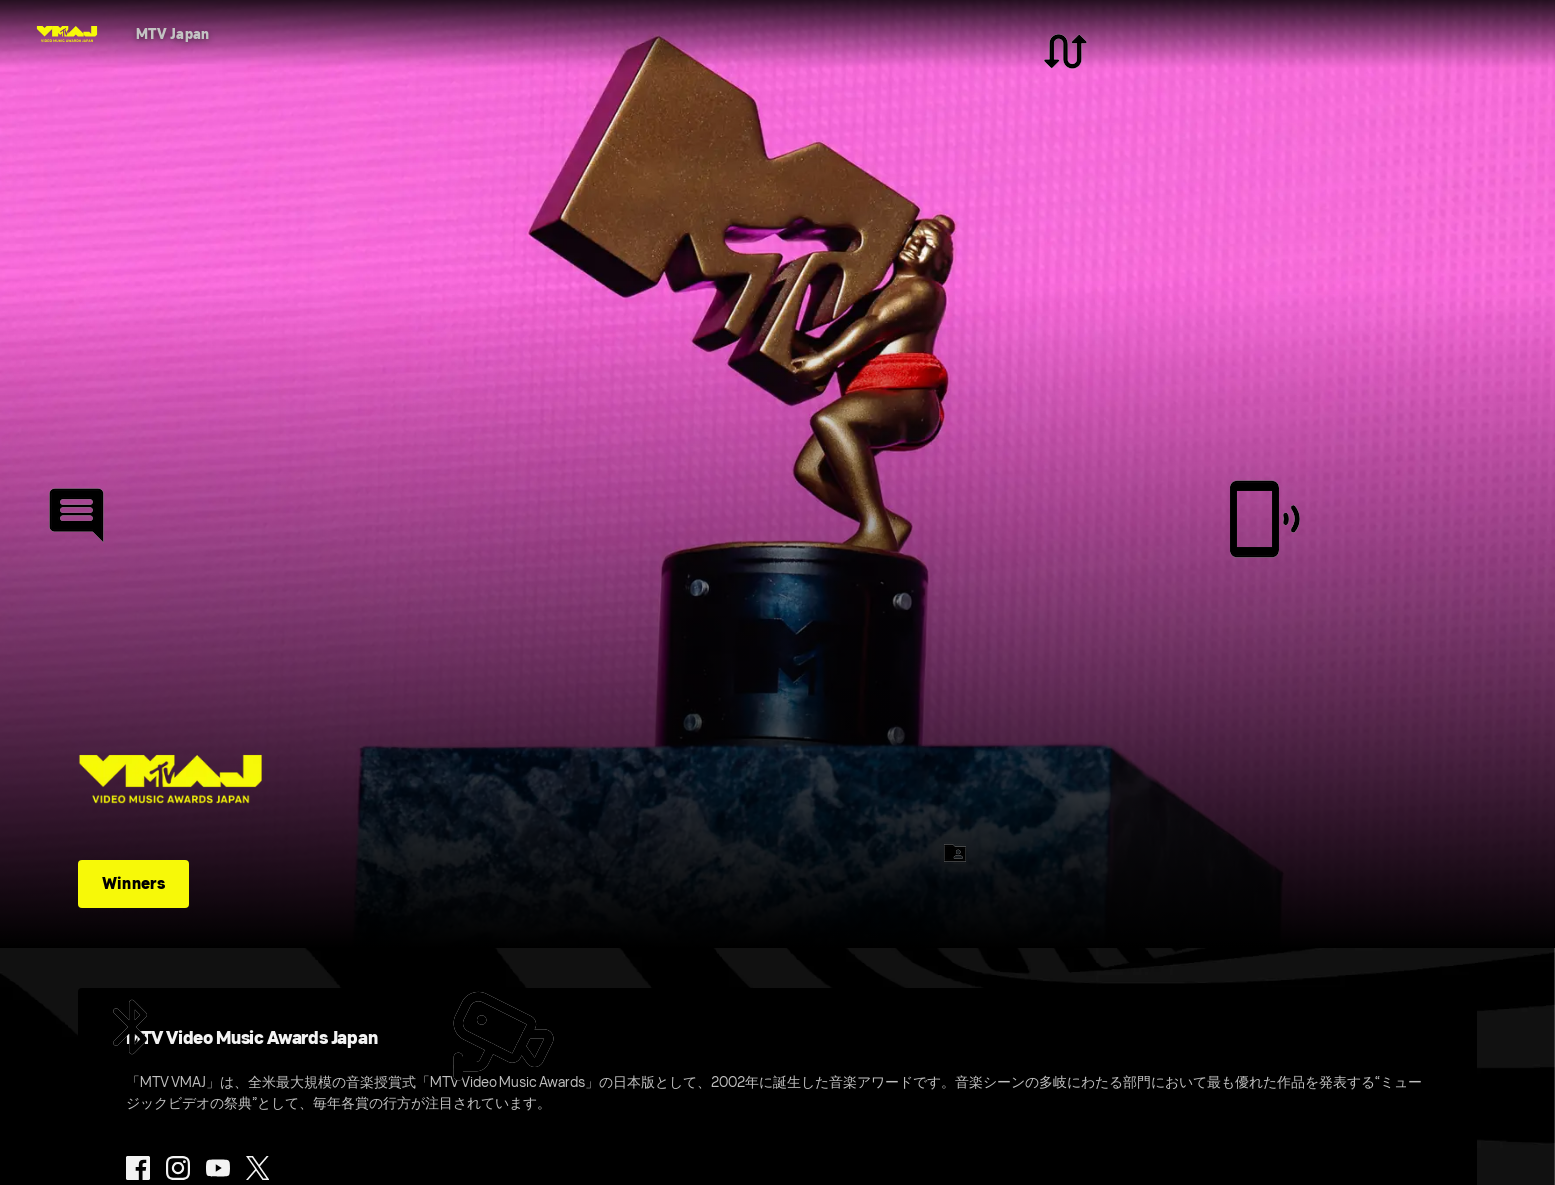 The width and height of the screenshot is (1555, 1185). I want to click on open a shared folder, so click(955, 853).